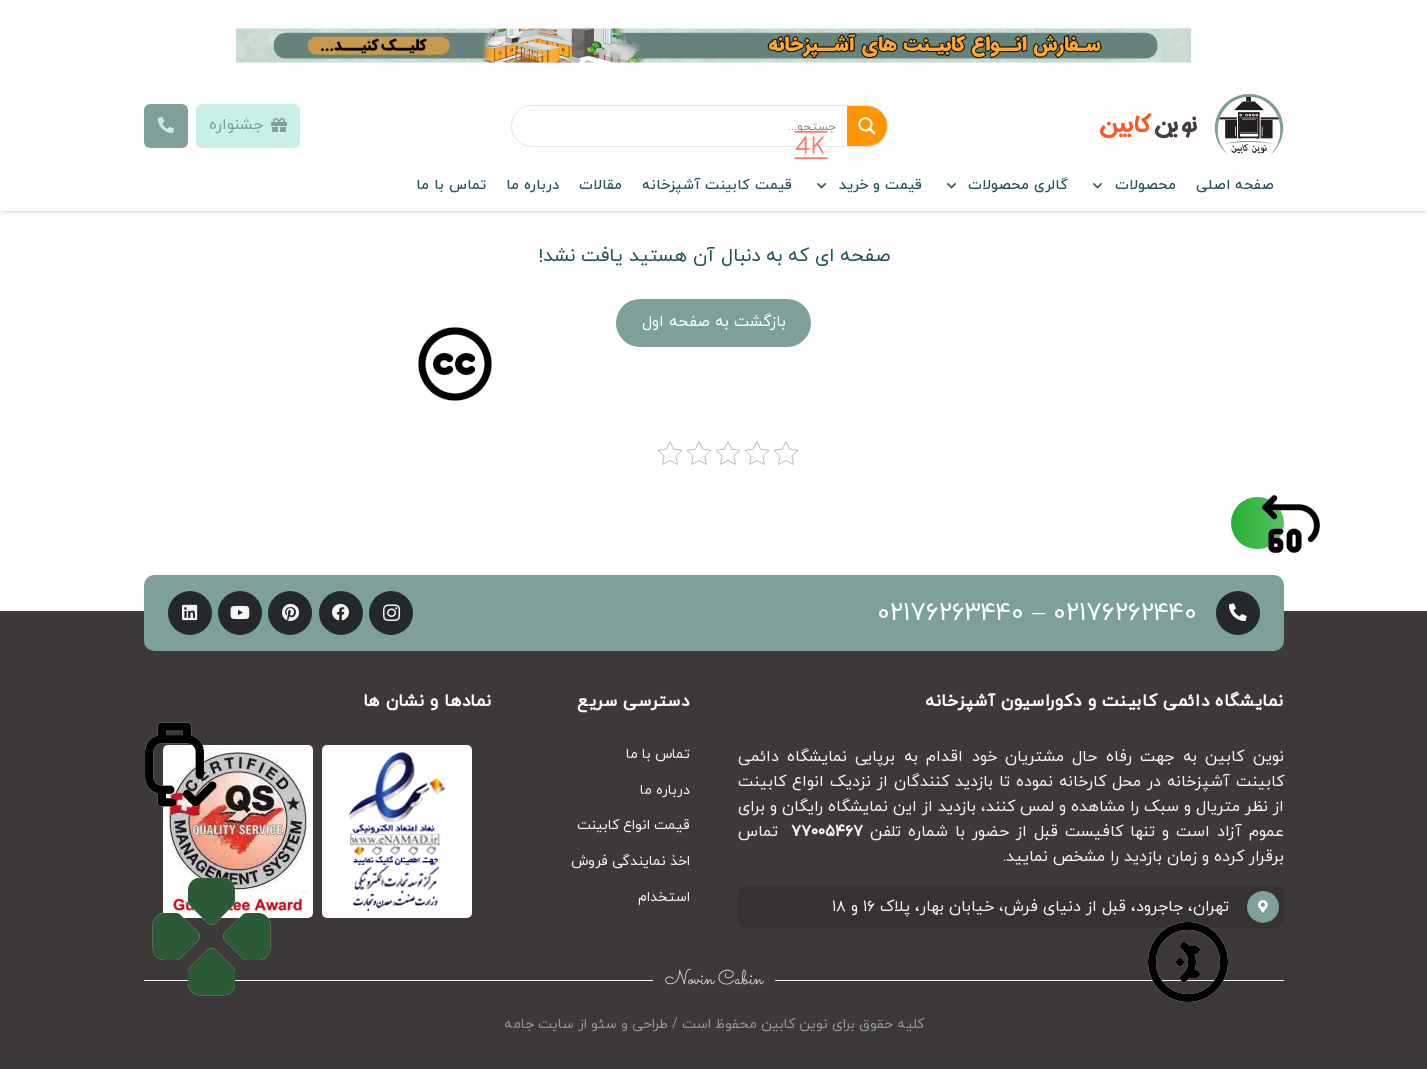  I want to click on indicates content is licensed under creative commons, so click(455, 364).